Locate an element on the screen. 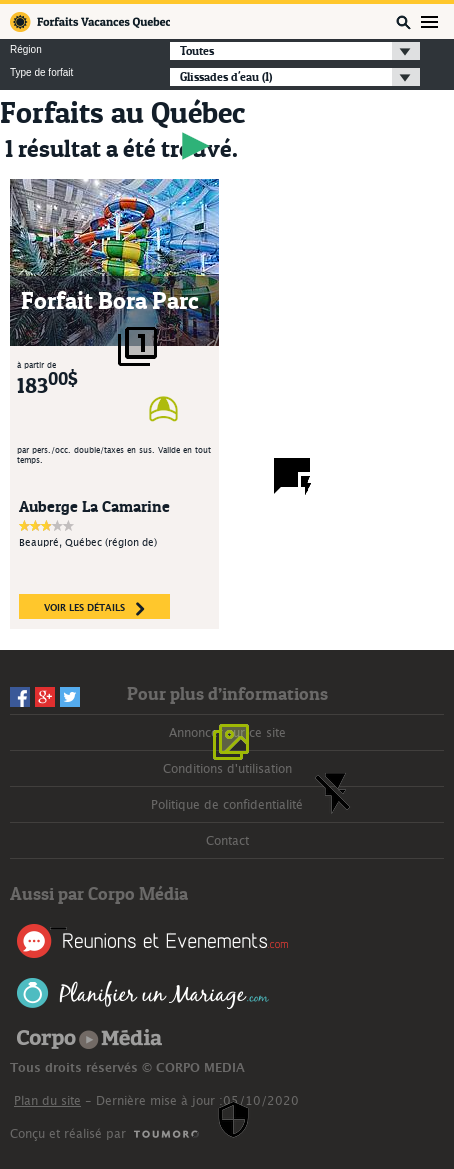 This screenshot has width=454, height=1169. select headwear or cap accessory is located at coordinates (163, 410).